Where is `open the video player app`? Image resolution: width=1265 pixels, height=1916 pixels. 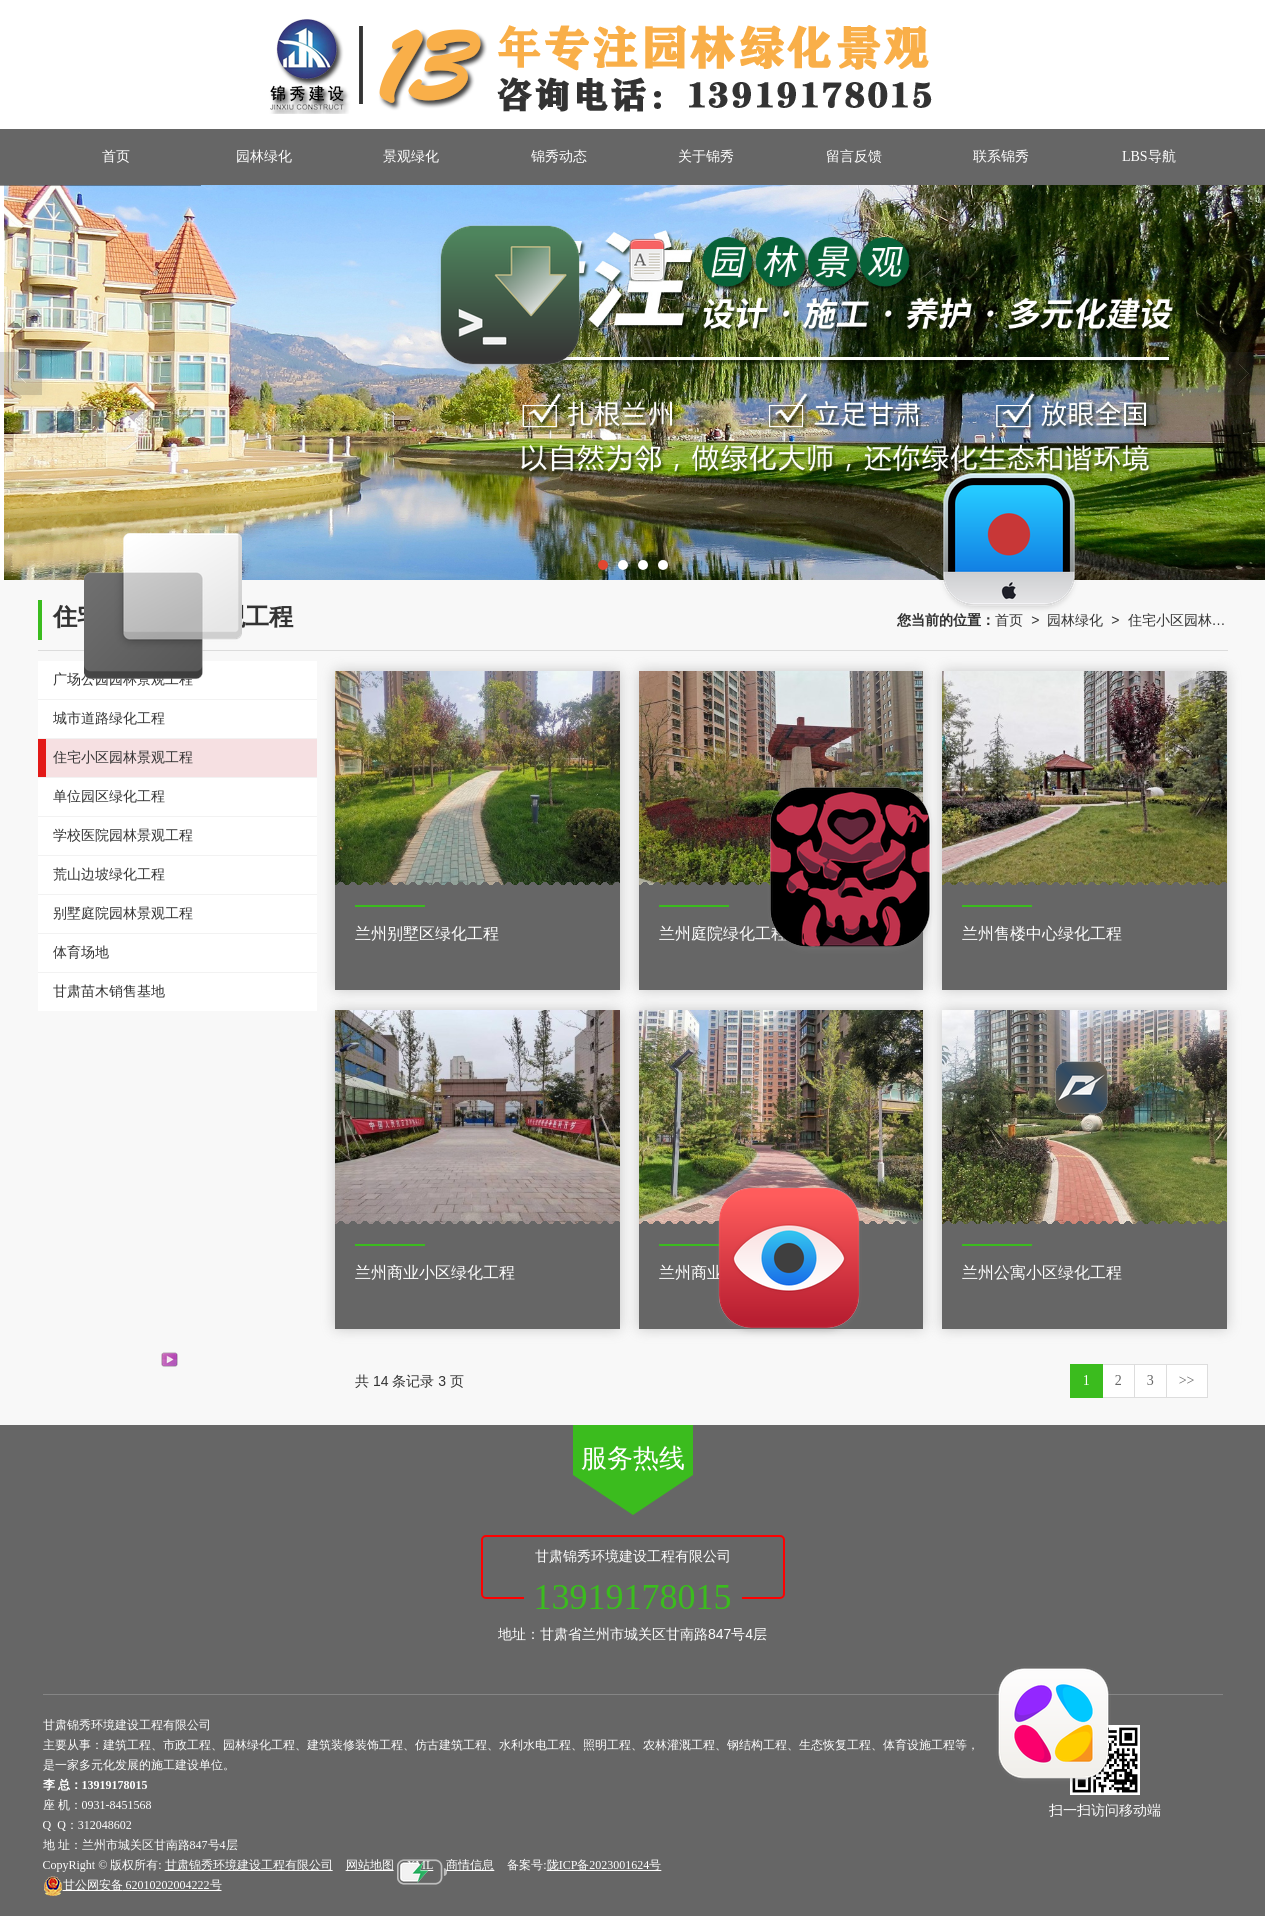
open the video player app is located at coordinates (169, 1359).